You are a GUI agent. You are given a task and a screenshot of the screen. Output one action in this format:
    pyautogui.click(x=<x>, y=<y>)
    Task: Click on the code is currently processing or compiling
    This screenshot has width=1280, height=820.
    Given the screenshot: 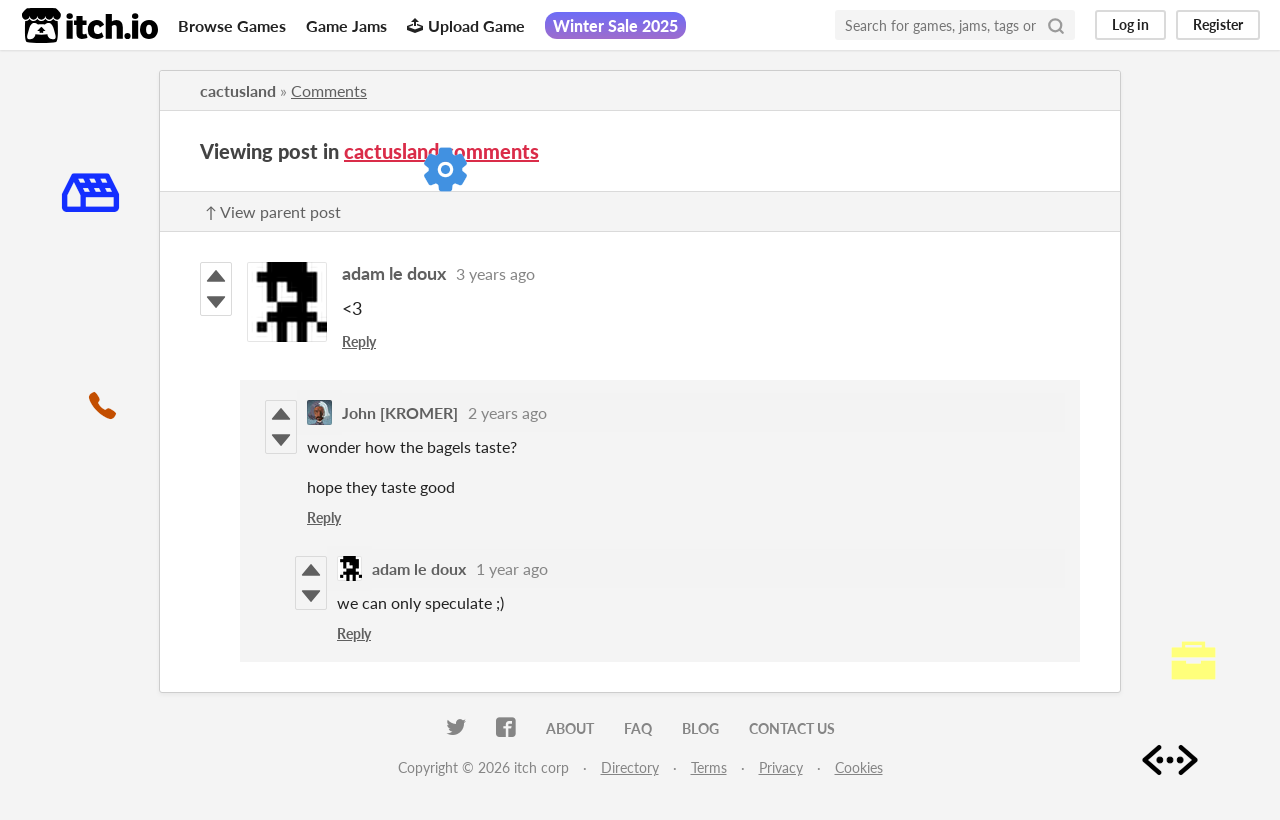 What is the action you would take?
    pyautogui.click(x=1170, y=760)
    